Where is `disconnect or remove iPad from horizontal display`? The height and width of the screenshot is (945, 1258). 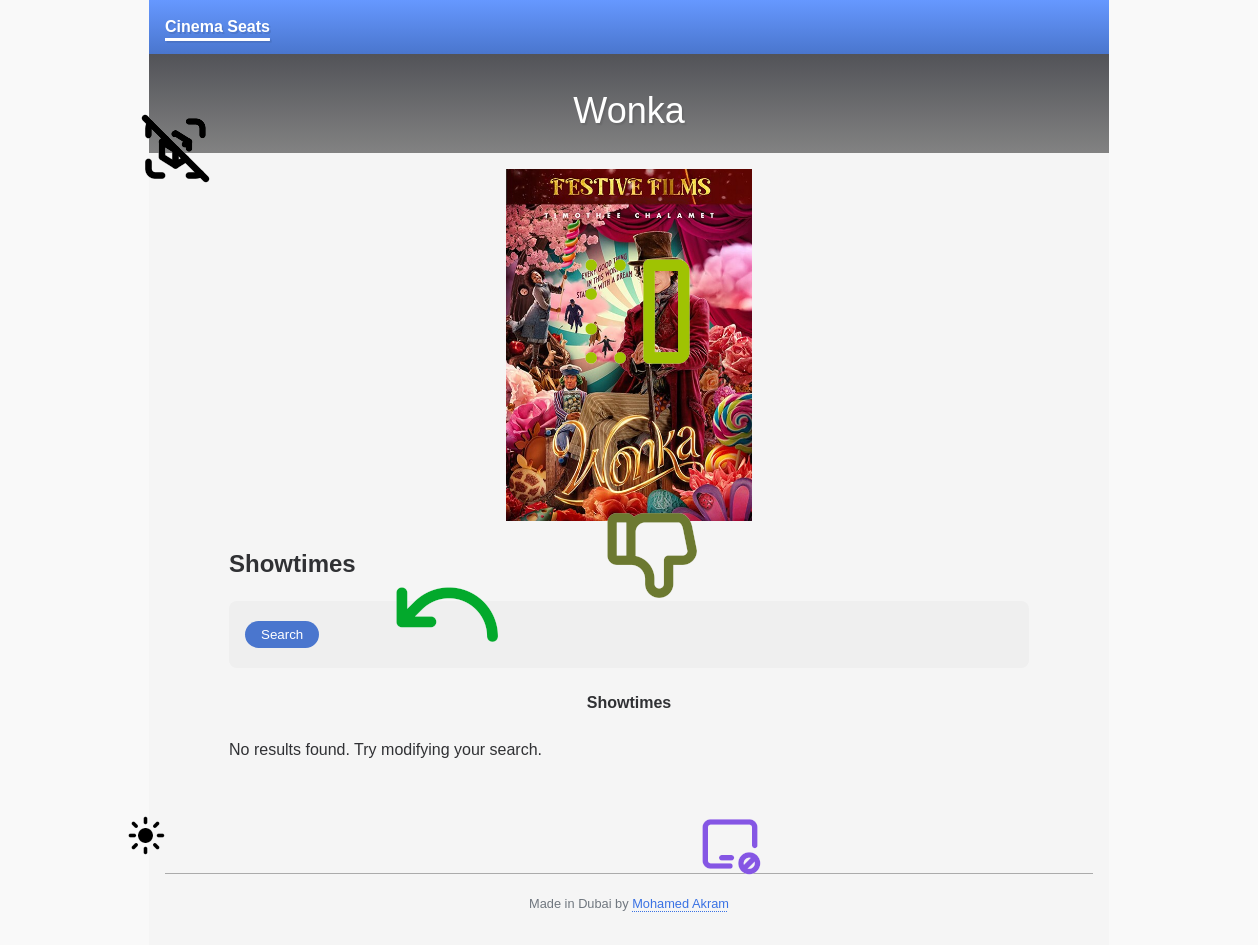
disconnect or remove iPad from horizontal display is located at coordinates (730, 844).